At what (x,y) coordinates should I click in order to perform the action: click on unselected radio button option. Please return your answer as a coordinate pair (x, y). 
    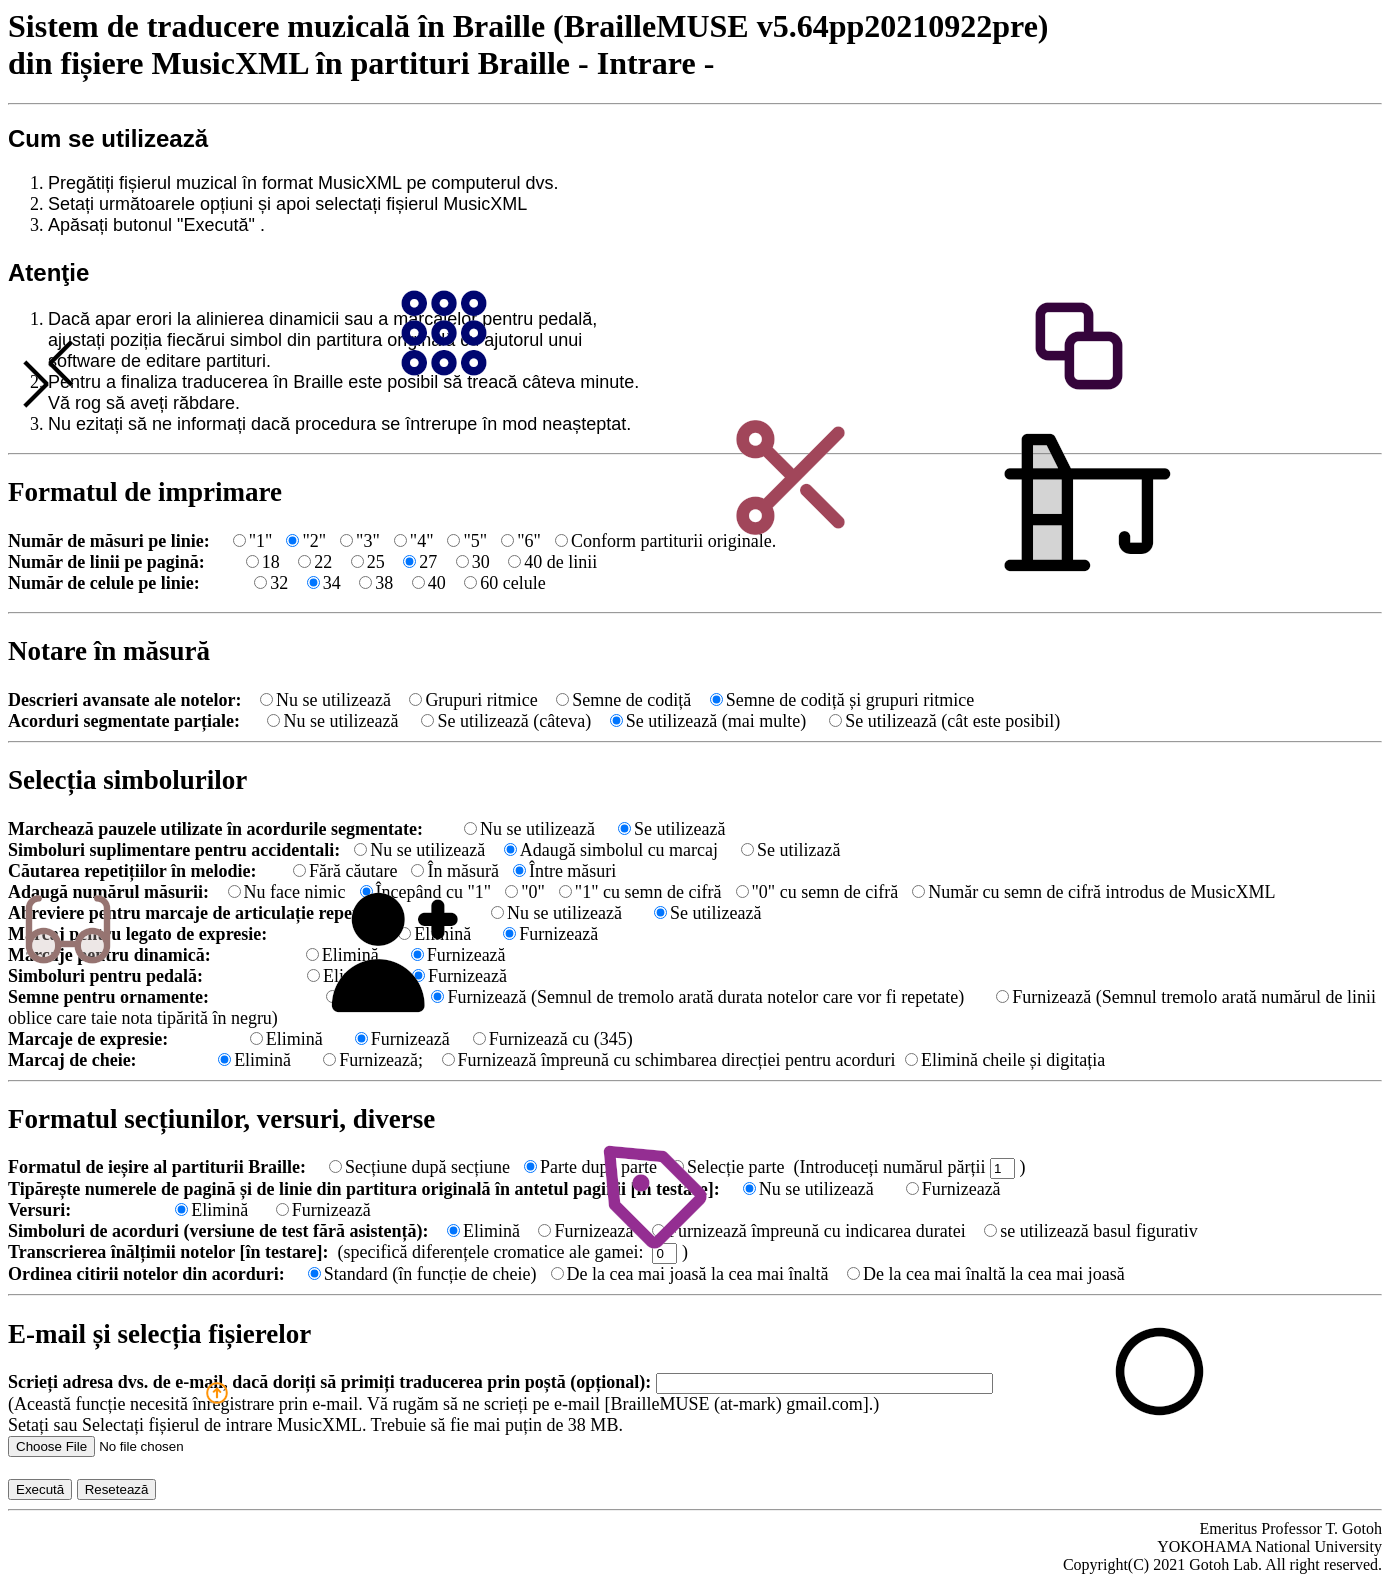
    Looking at the image, I should click on (1159, 1371).